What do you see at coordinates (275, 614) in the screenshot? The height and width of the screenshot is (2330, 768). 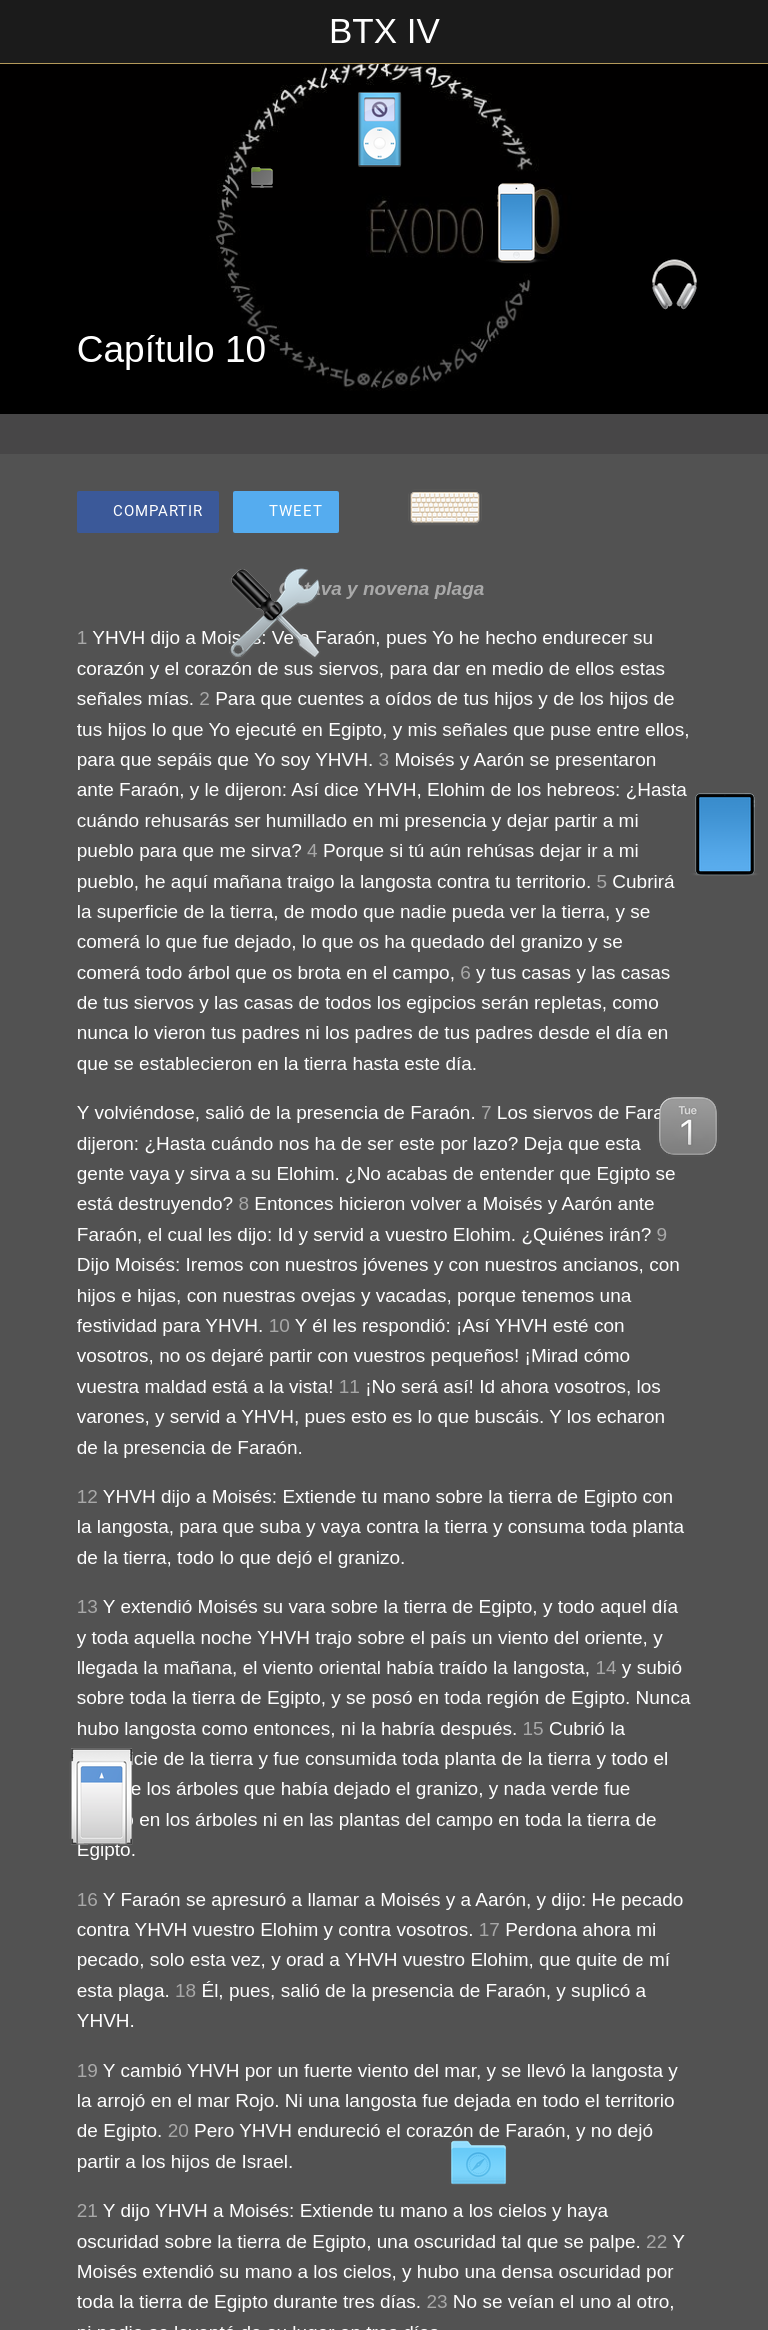 I see `customize toolbar settings` at bounding box center [275, 614].